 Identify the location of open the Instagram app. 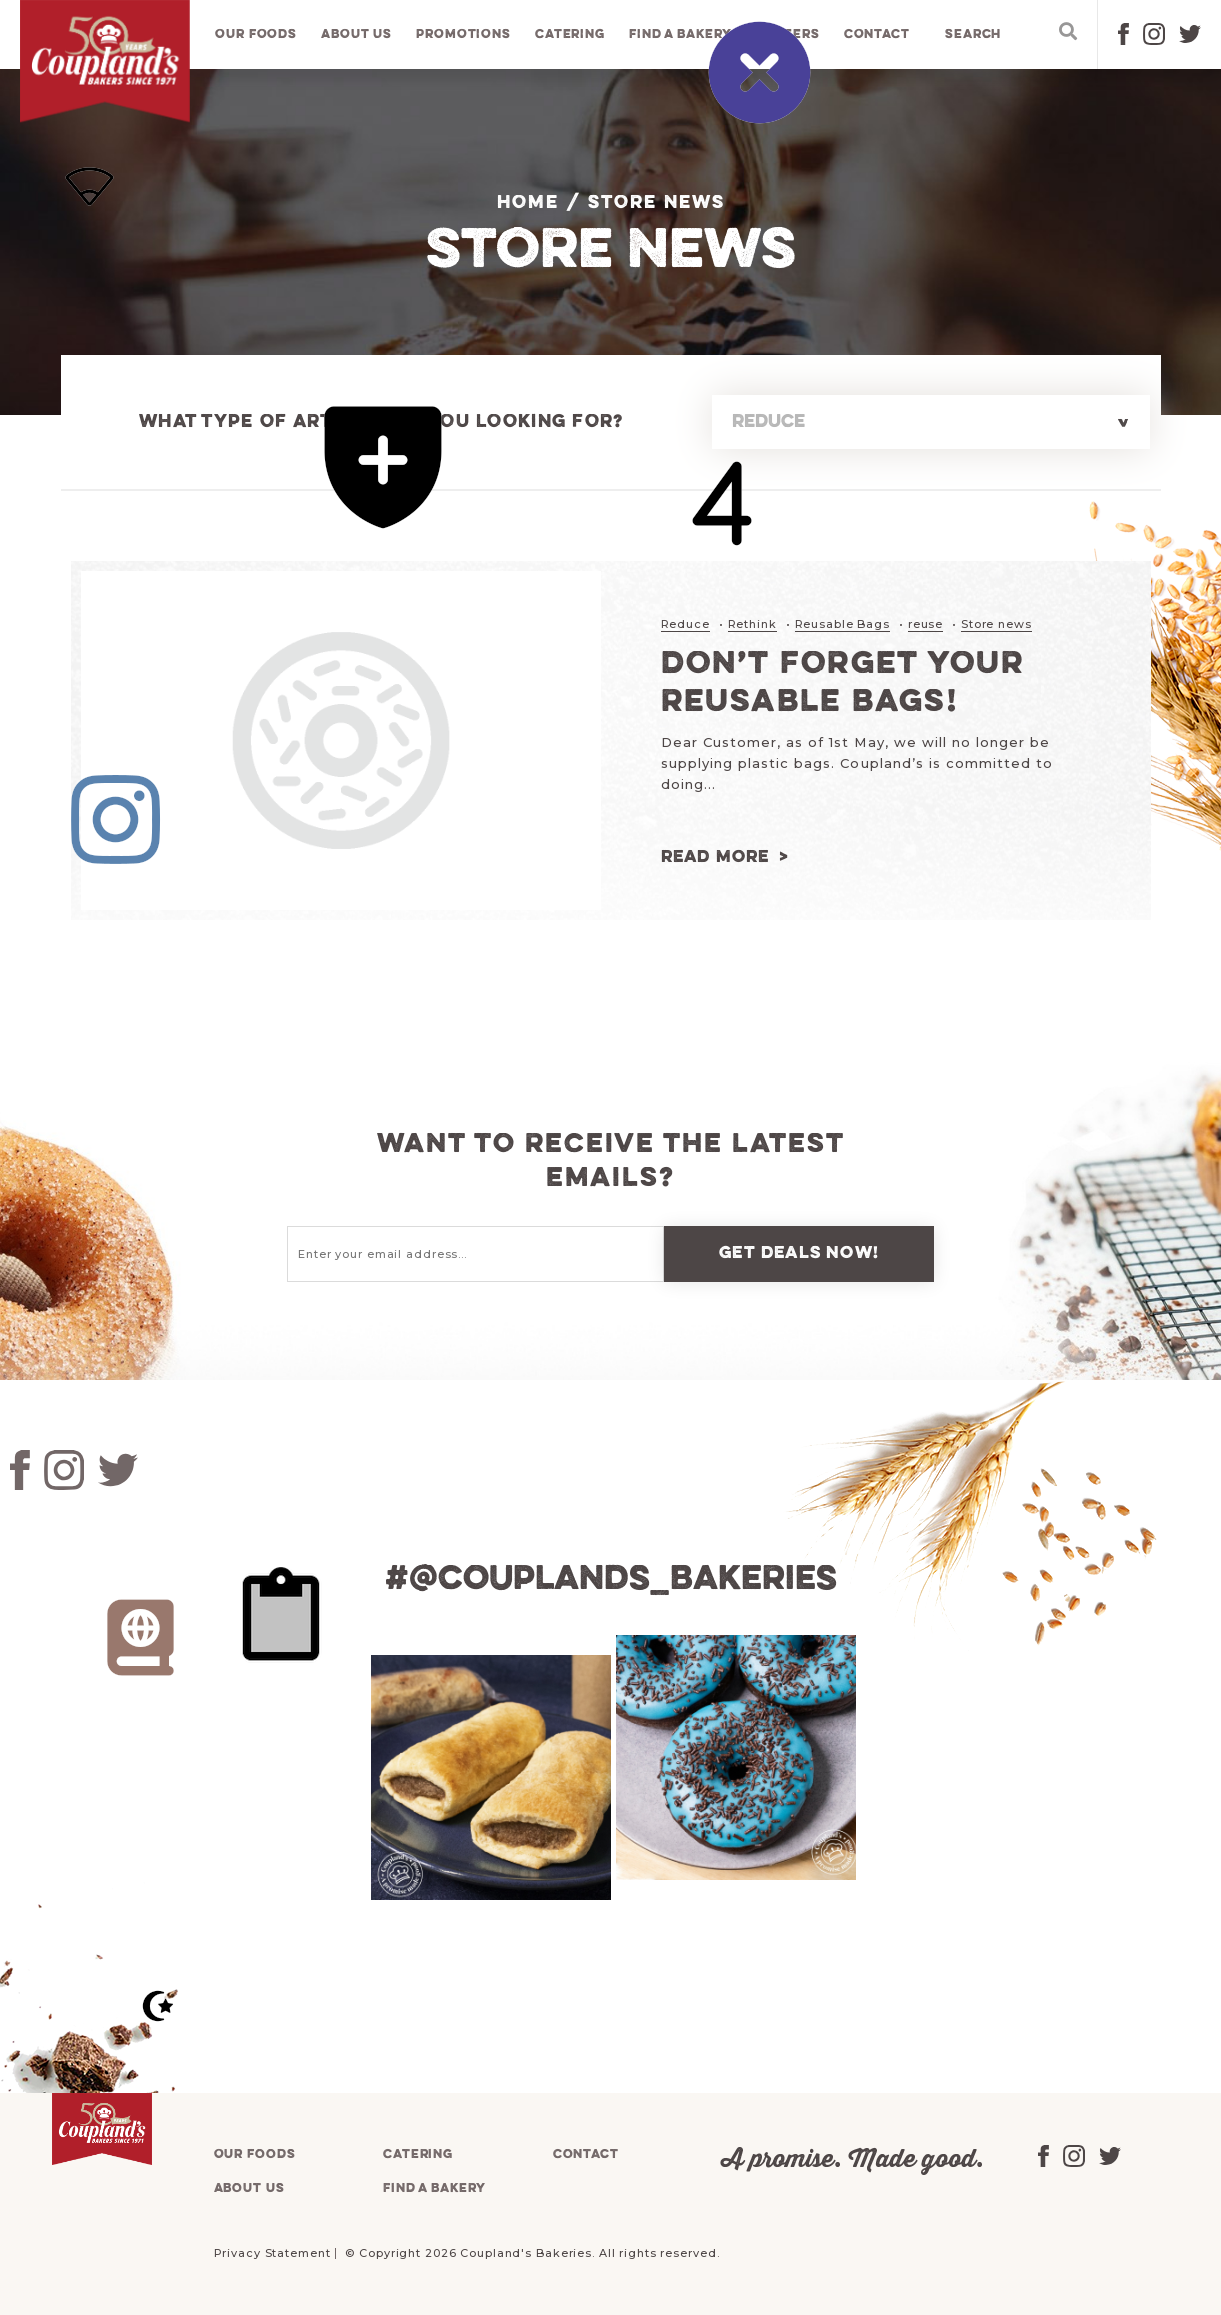
(115, 819).